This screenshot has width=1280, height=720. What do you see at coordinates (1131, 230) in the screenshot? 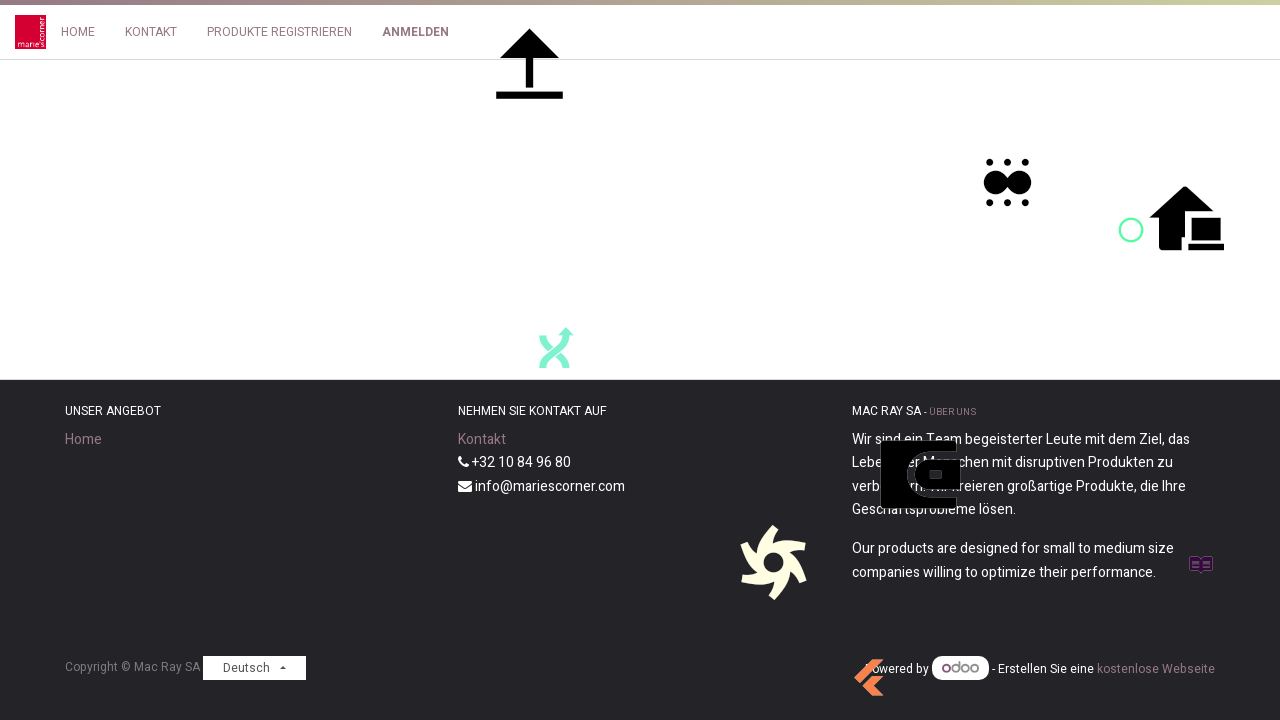
I see `unselected radio button or checkbox option` at bounding box center [1131, 230].